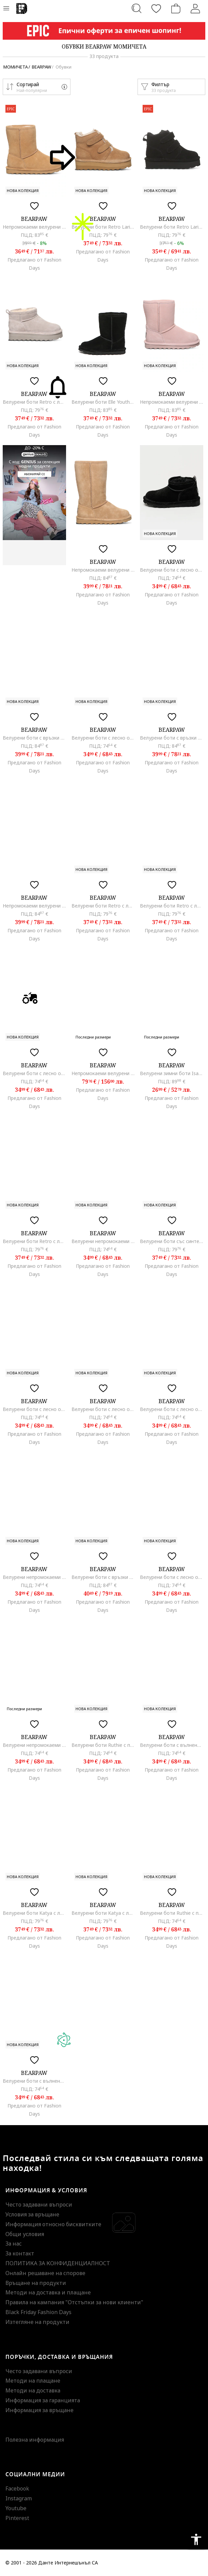 The width and height of the screenshot is (208, 2576). Describe the element at coordinates (62, 157) in the screenshot. I see `go forward or proceed to the next step` at that location.